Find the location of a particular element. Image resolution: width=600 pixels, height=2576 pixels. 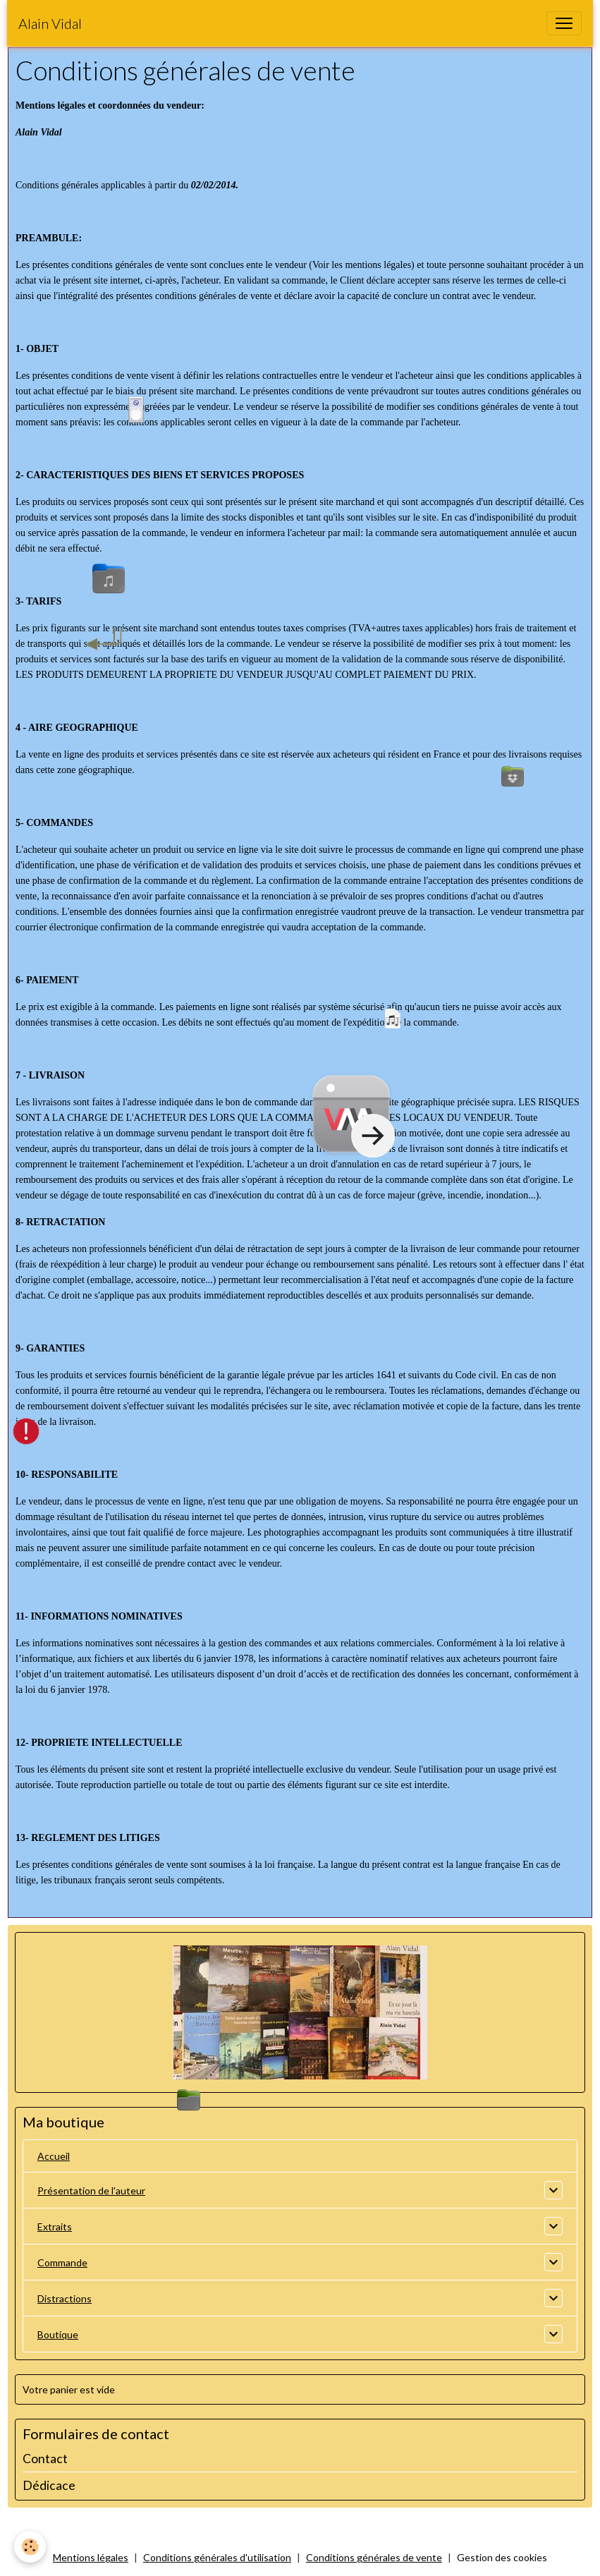

an iMelody audio file is located at coordinates (393, 1019).